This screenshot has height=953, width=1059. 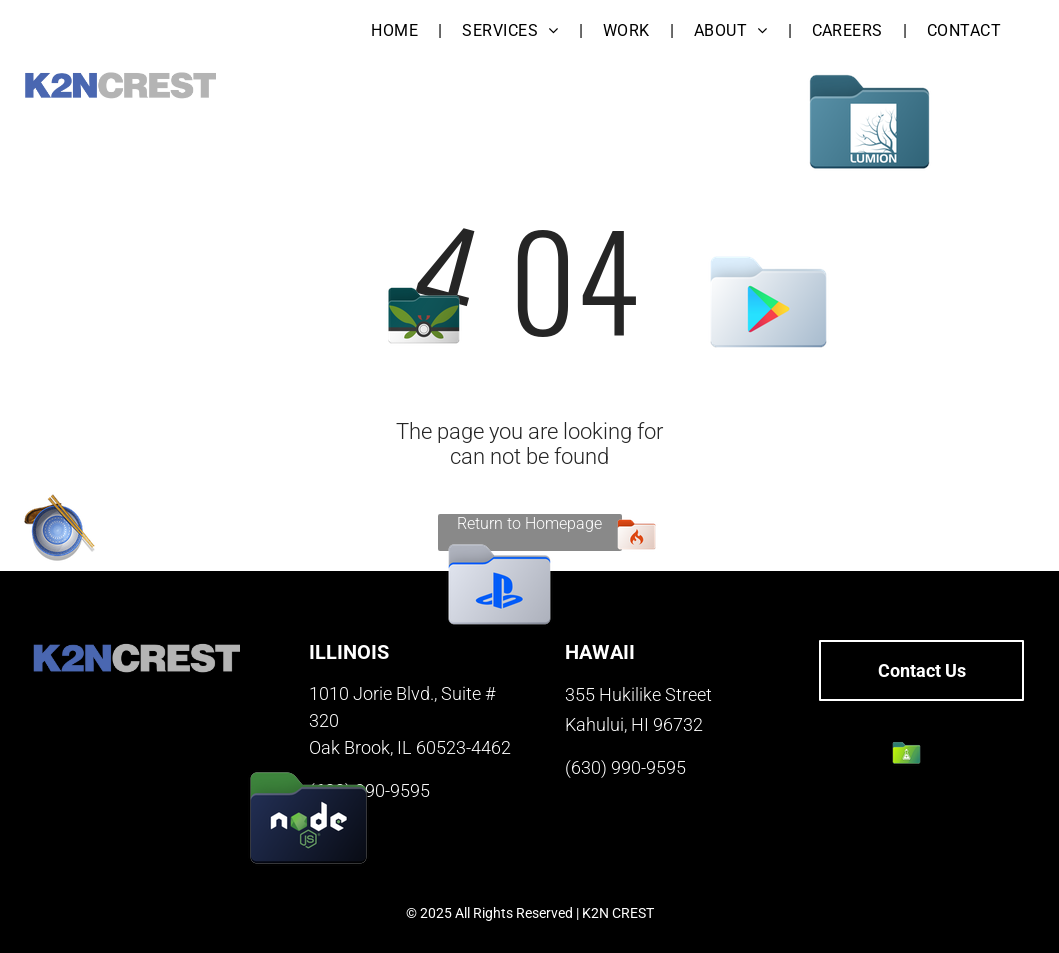 I want to click on open folder containing node.js project files, so click(x=308, y=821).